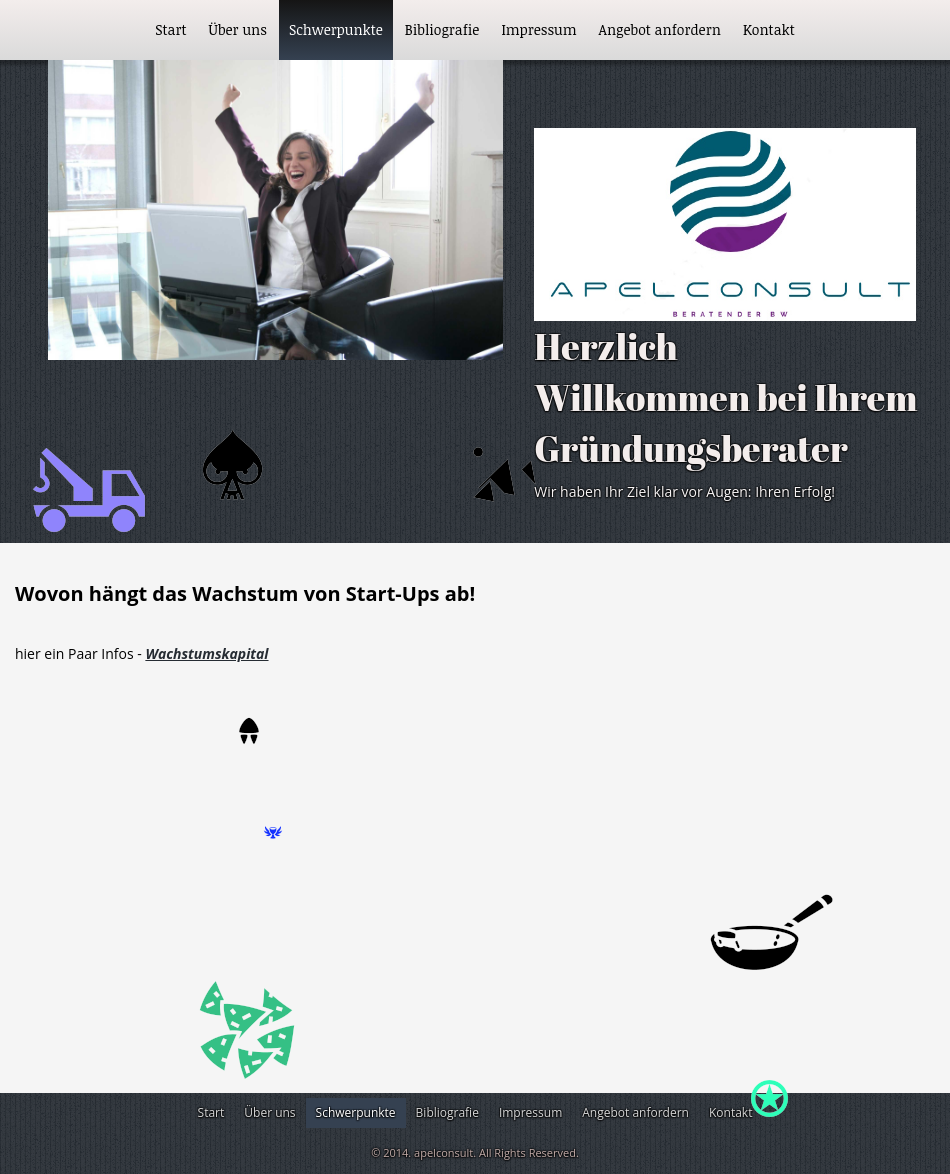 The height and width of the screenshot is (1174, 950). What do you see at coordinates (232, 463) in the screenshot?
I see `indicates death or game over in a card game` at bounding box center [232, 463].